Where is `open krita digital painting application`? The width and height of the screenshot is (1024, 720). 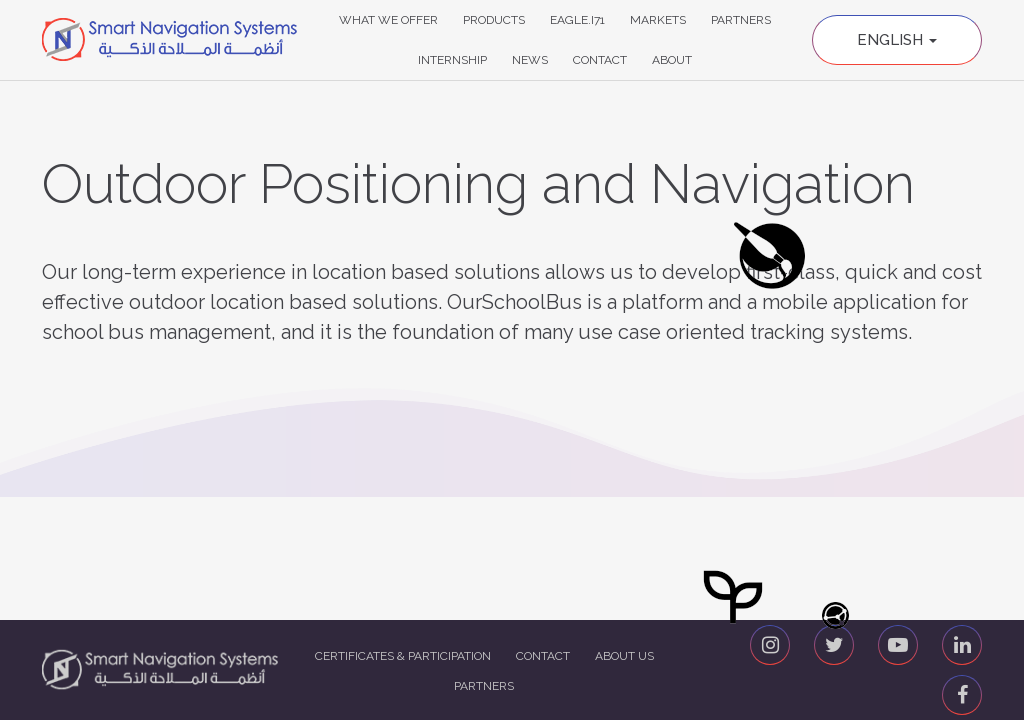 open krita digital painting application is located at coordinates (769, 255).